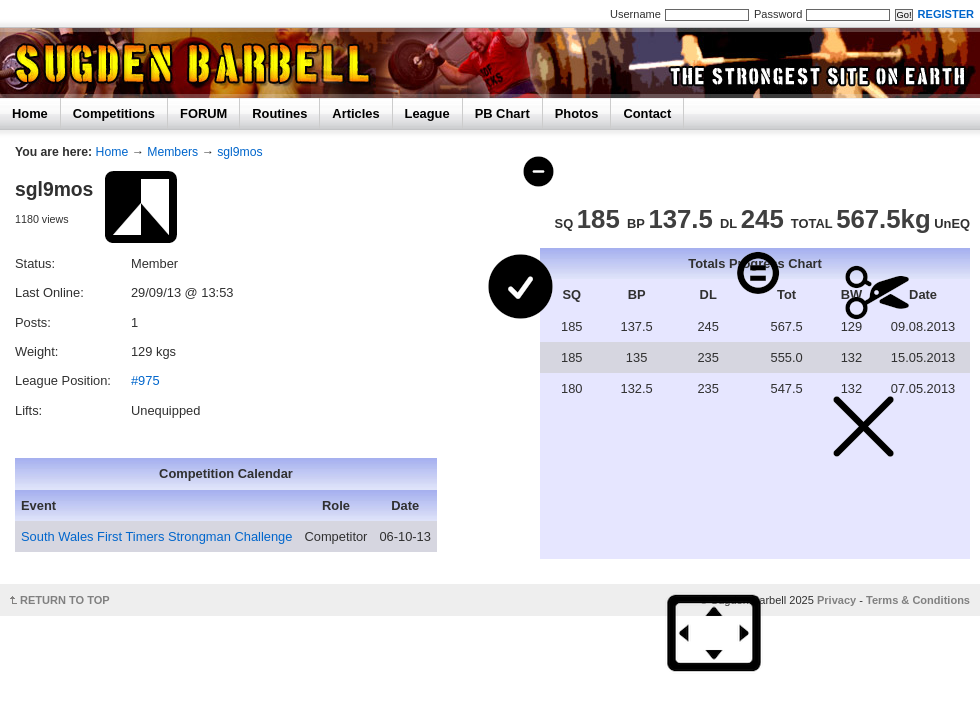  I want to click on apply black and white filter to image, so click(141, 207).